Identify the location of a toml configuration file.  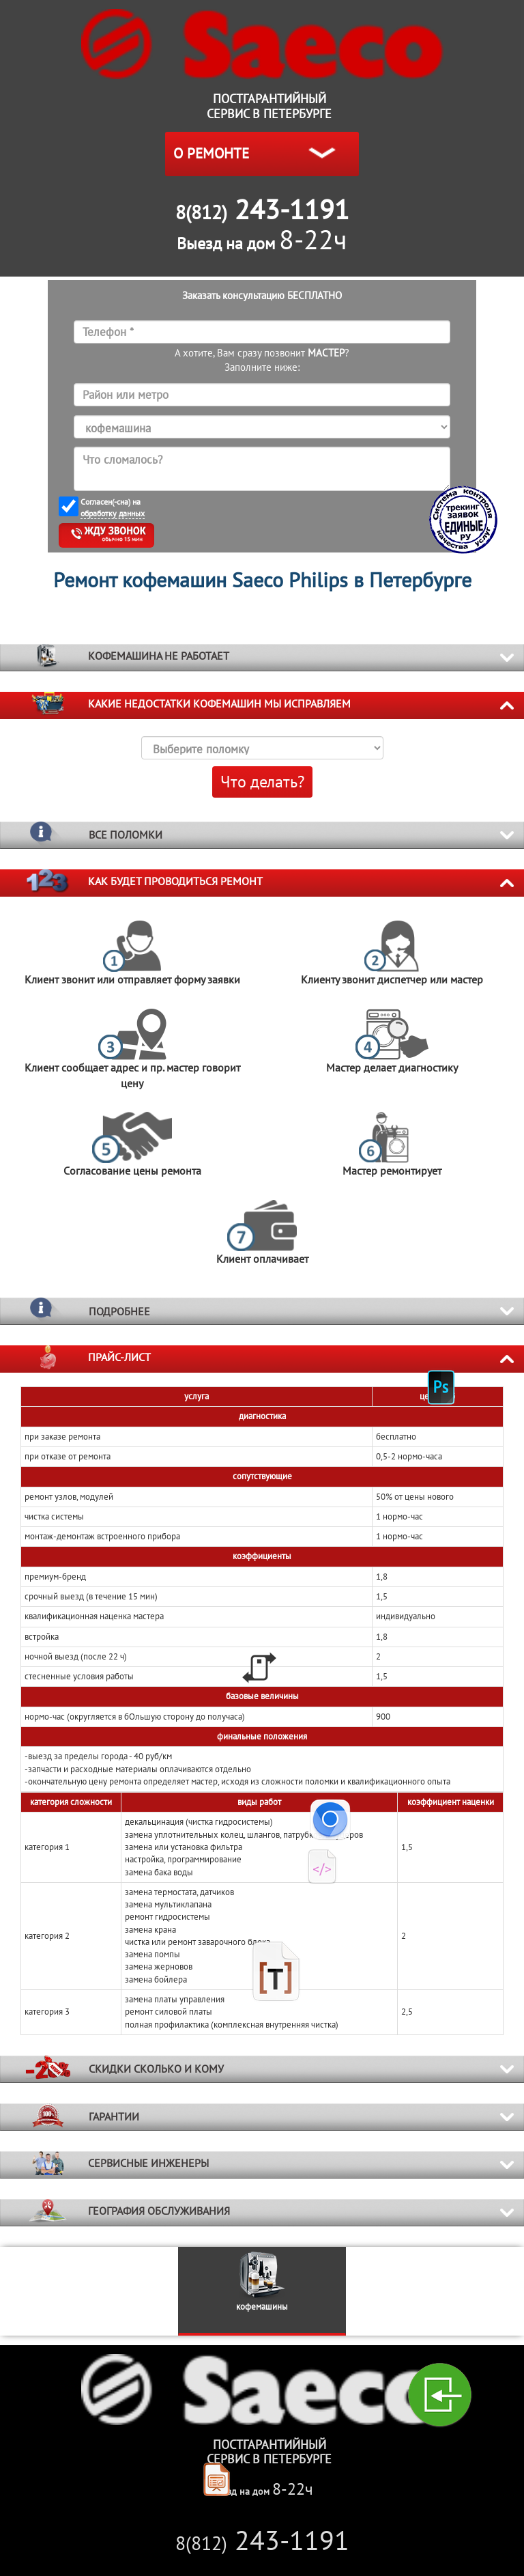
(276, 1971).